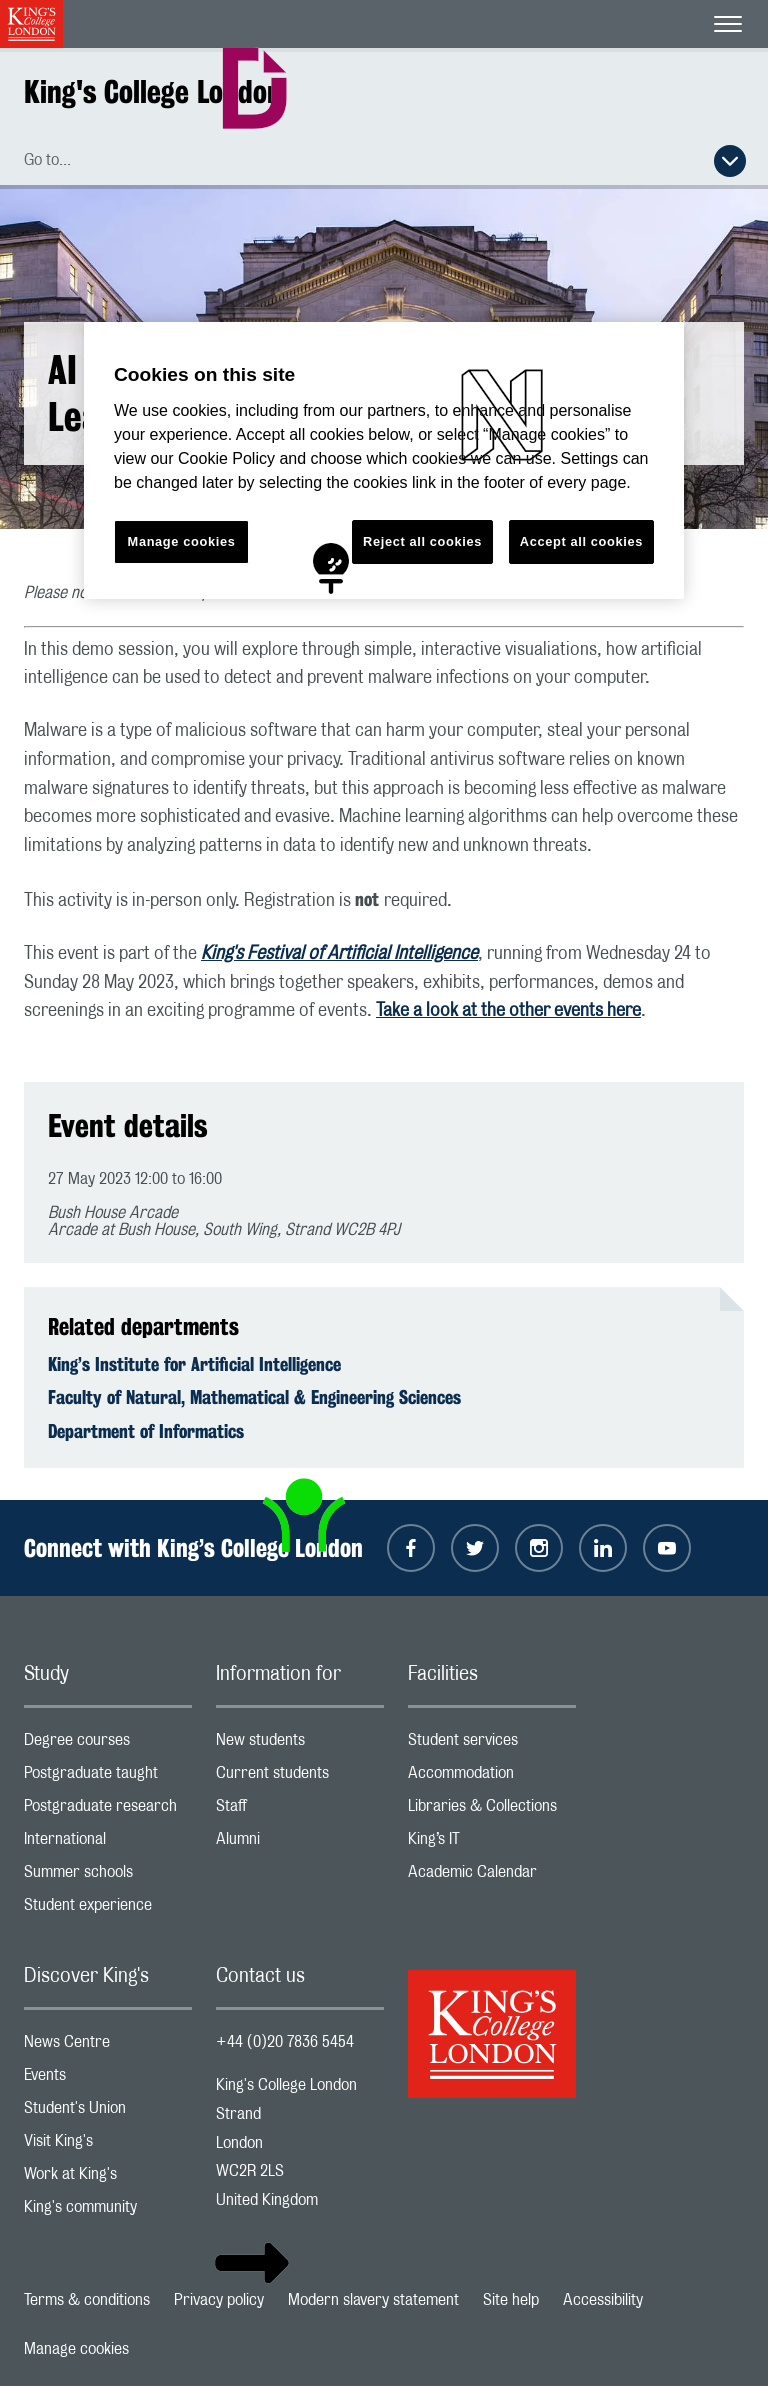  I want to click on access golf or sports-related features, so click(331, 567).